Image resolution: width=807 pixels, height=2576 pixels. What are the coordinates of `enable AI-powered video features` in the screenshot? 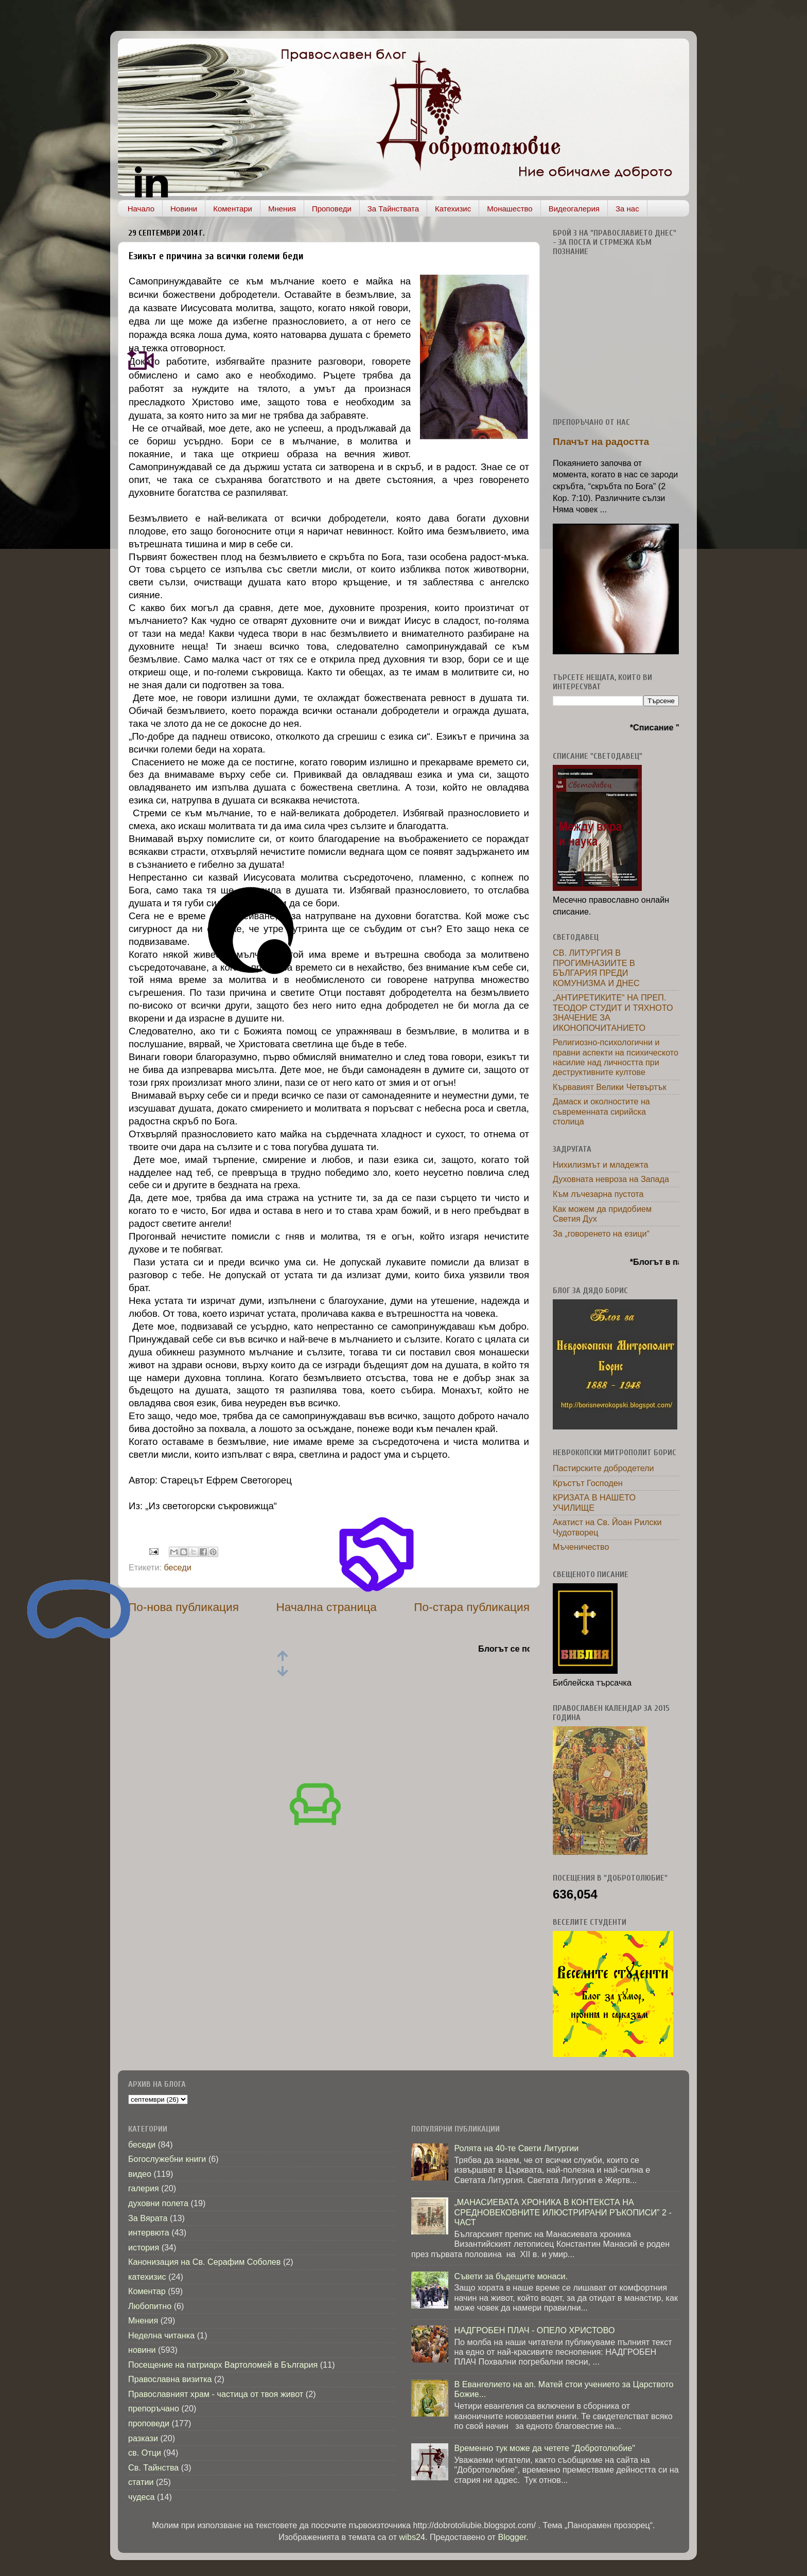 It's located at (141, 361).